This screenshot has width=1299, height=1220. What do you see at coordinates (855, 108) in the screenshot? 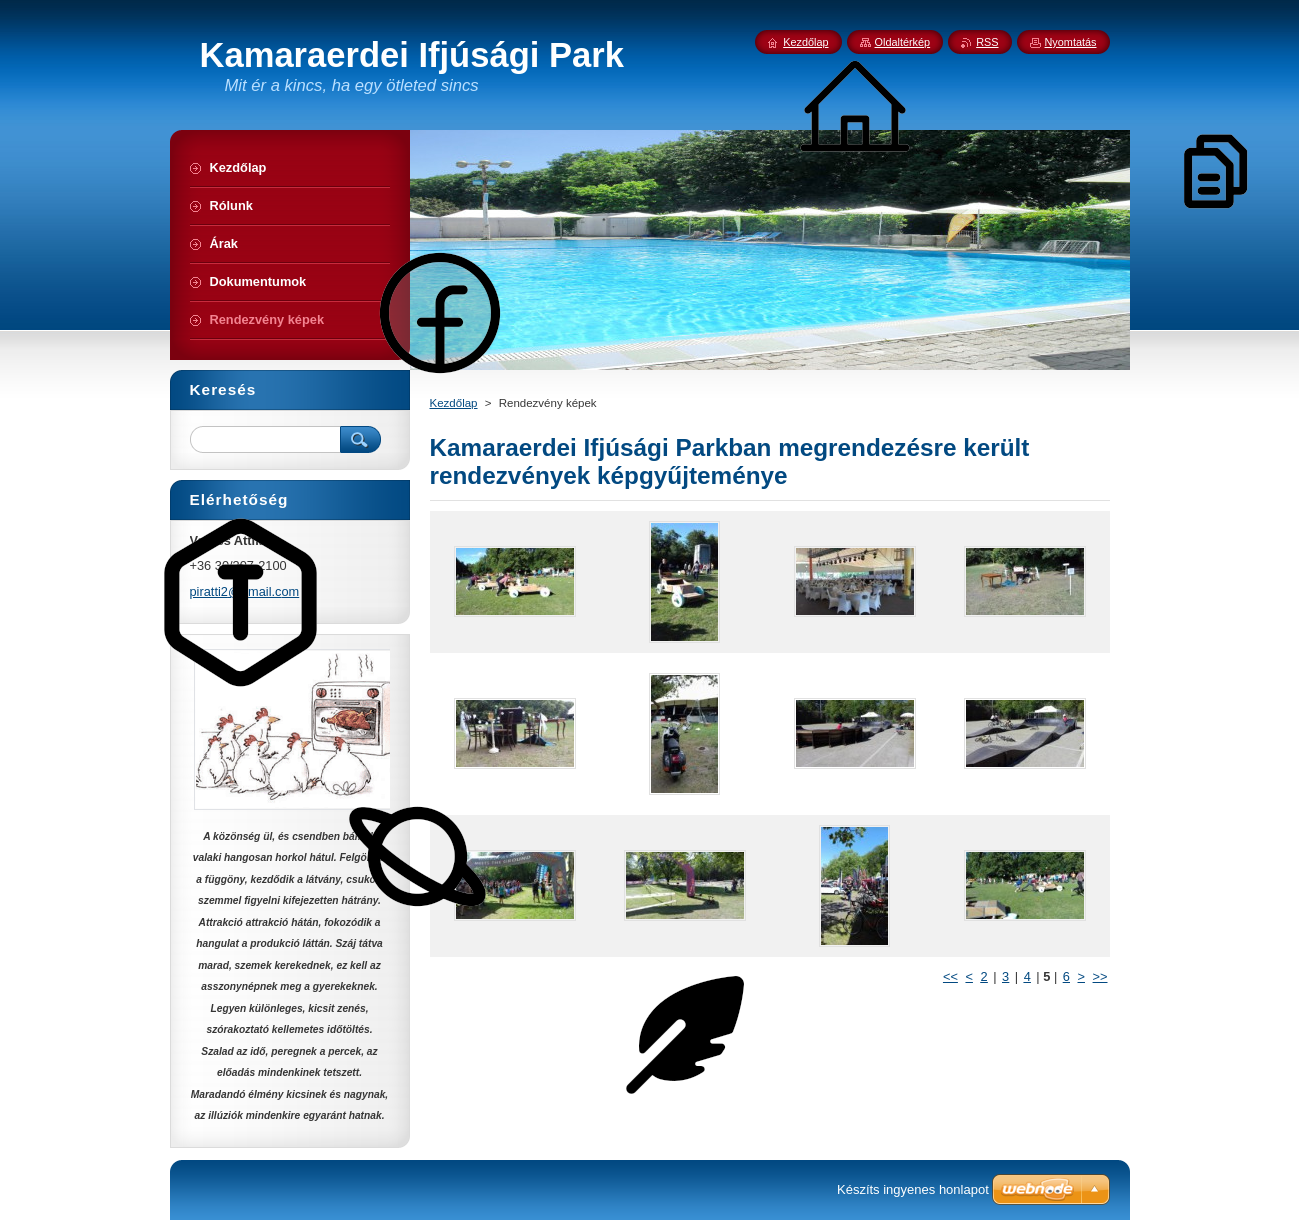
I see `navigate to home screen` at bounding box center [855, 108].